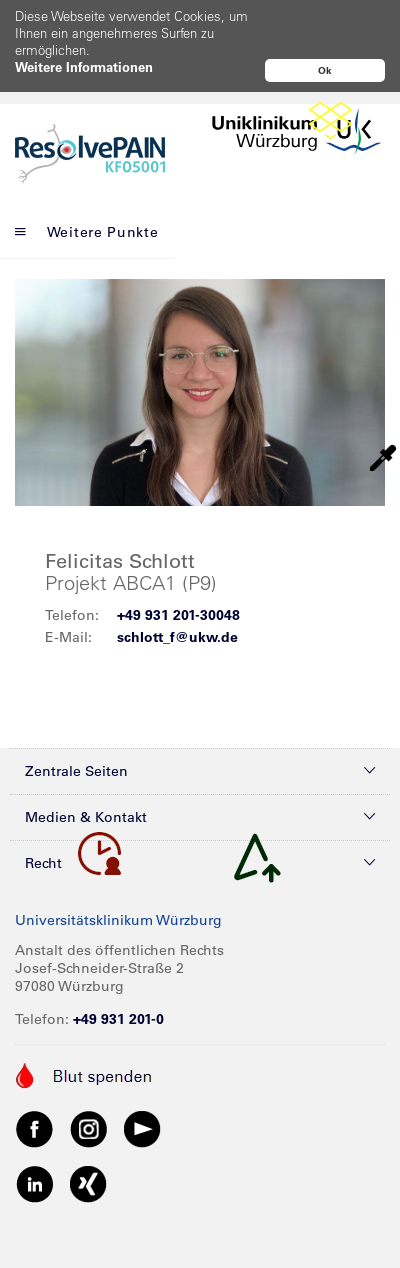 Image resolution: width=400 pixels, height=1268 pixels. I want to click on navigate upward or move to previous location, so click(255, 857).